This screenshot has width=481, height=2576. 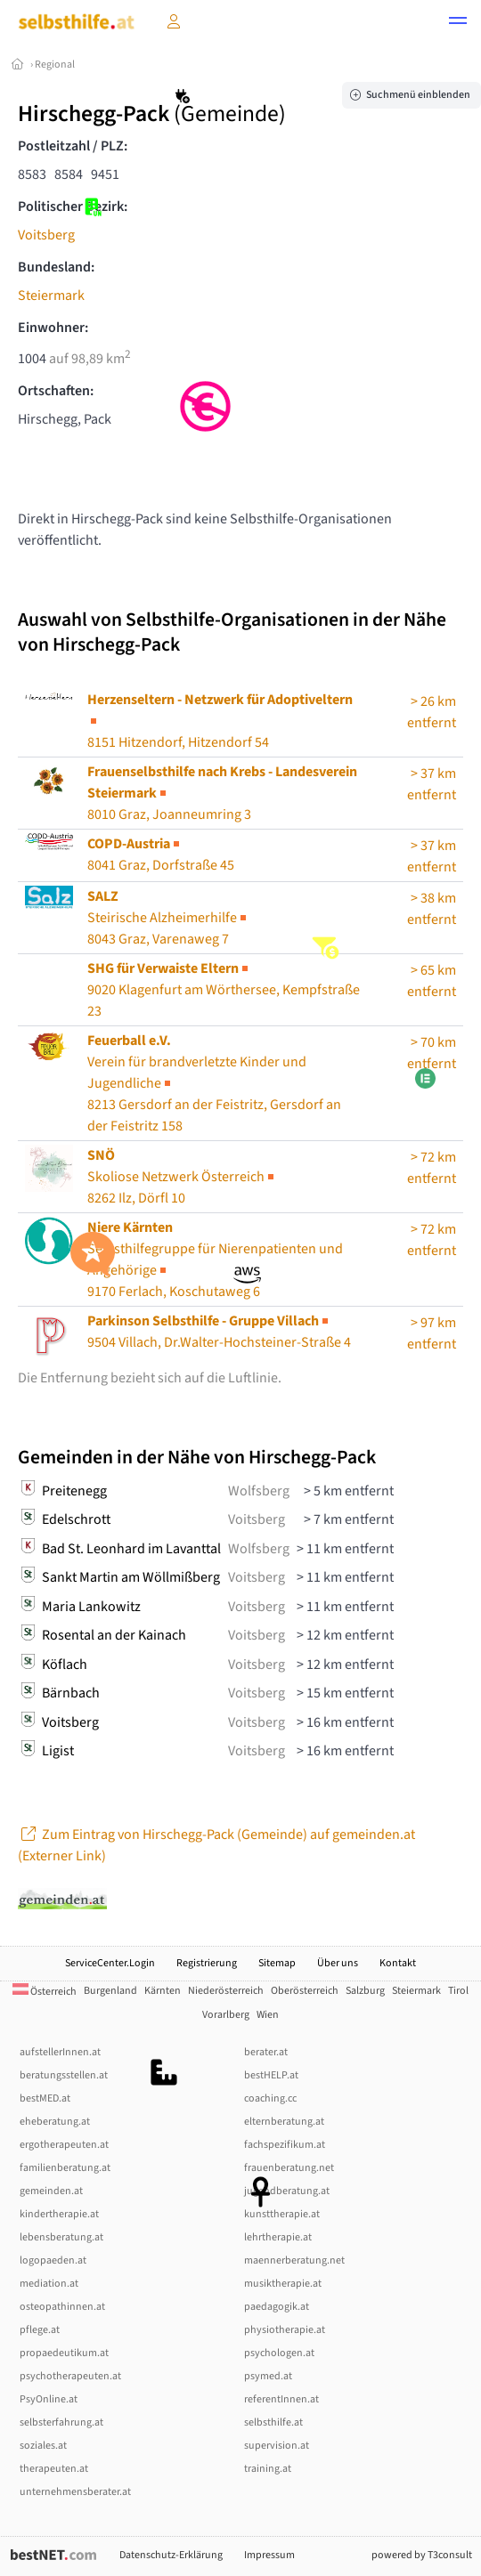 What do you see at coordinates (164, 2072) in the screenshot?
I see `access measurement tools` at bounding box center [164, 2072].